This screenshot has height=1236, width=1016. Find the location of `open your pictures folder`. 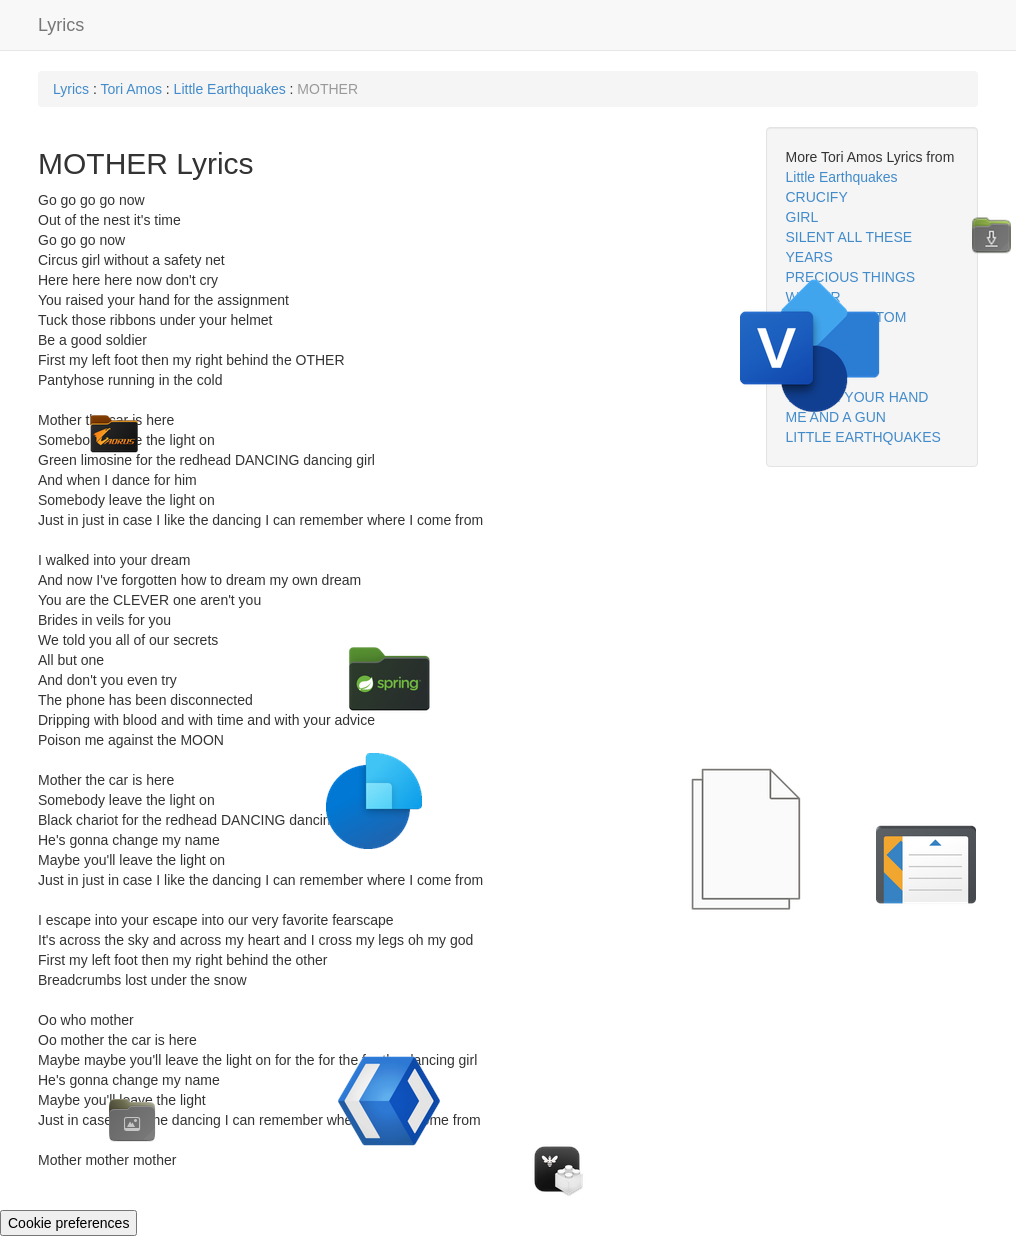

open your pictures folder is located at coordinates (132, 1120).